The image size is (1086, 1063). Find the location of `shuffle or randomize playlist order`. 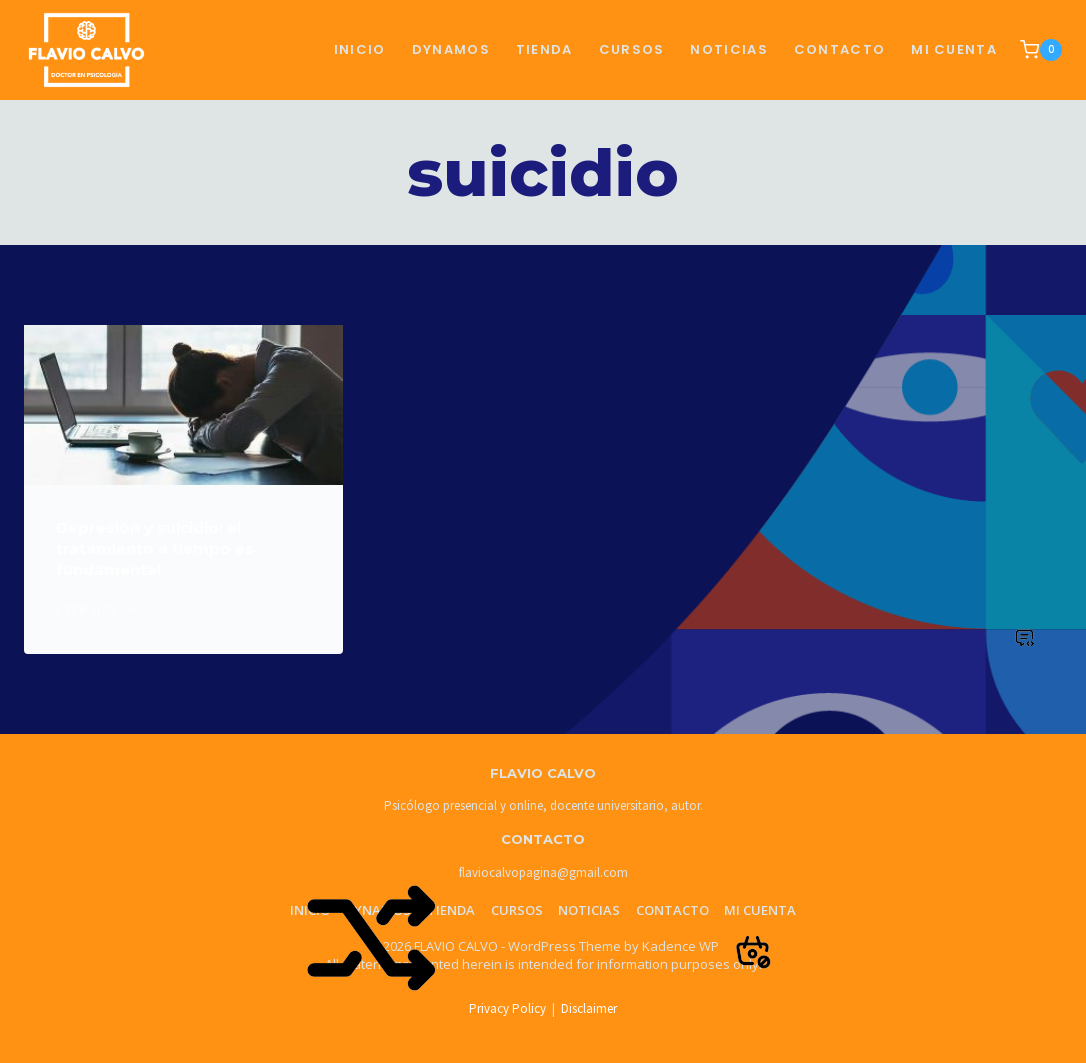

shuffle or randomize playlist order is located at coordinates (369, 938).